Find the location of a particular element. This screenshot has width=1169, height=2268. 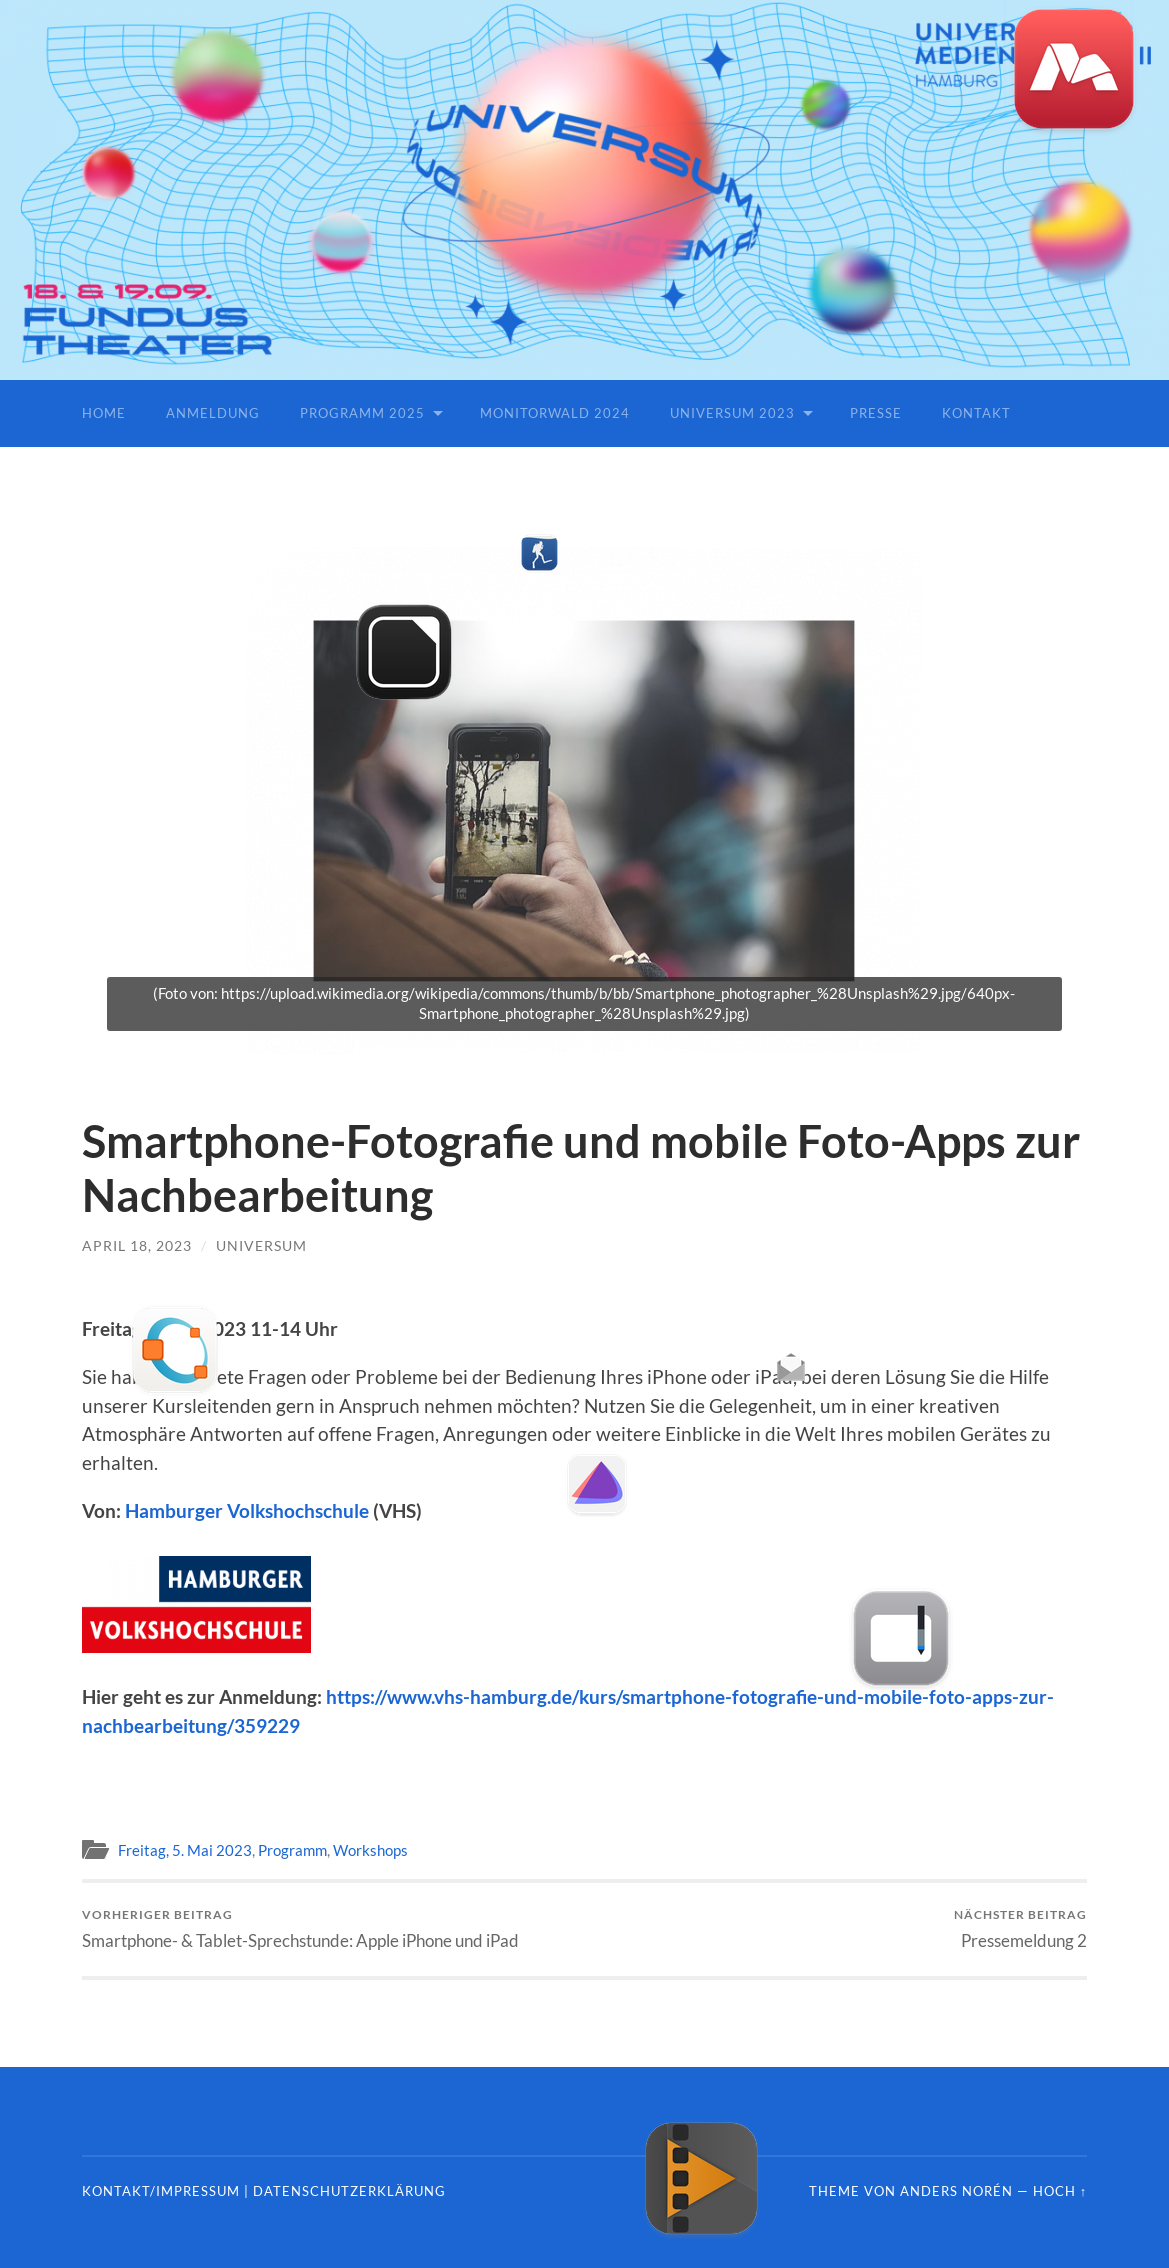

indicates new mail or email notification is located at coordinates (791, 1367).